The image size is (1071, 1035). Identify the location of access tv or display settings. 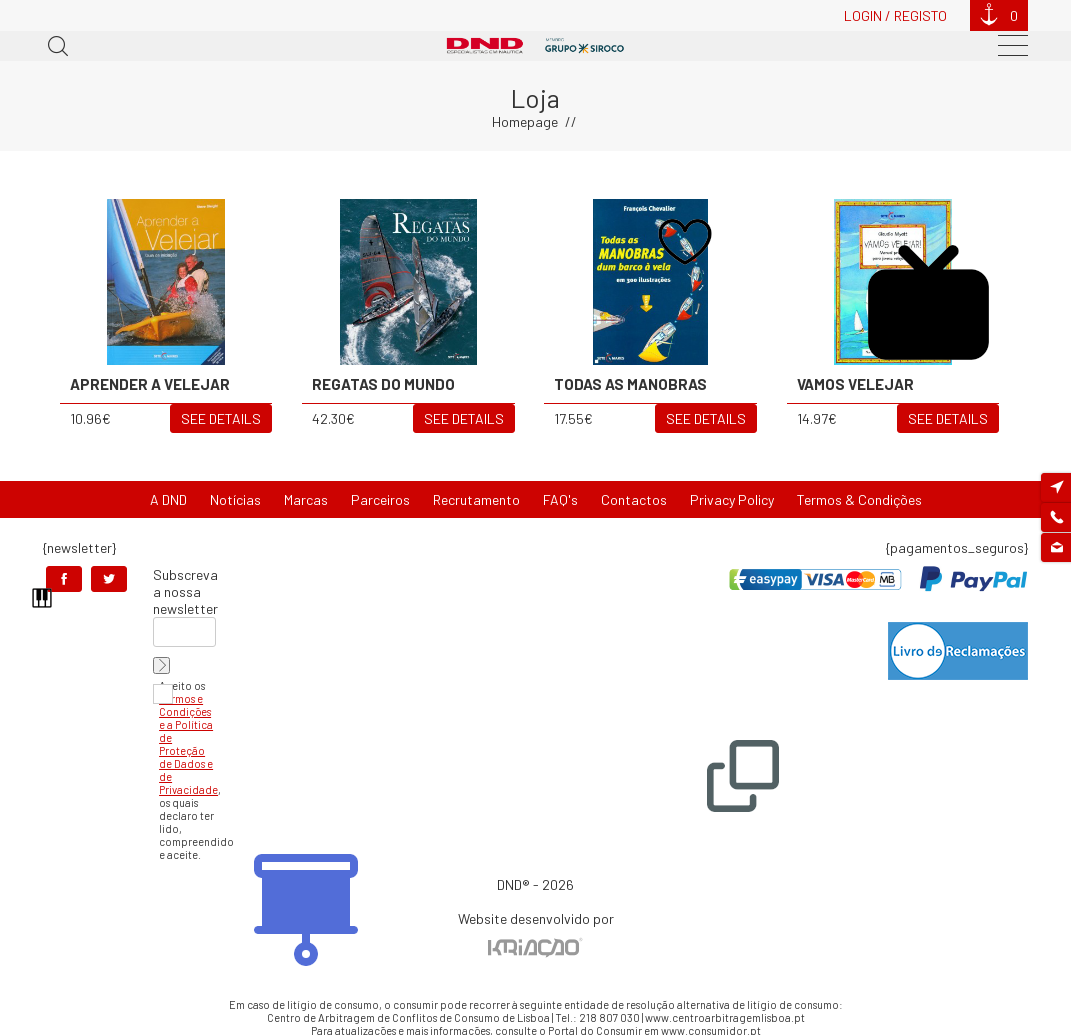
(928, 305).